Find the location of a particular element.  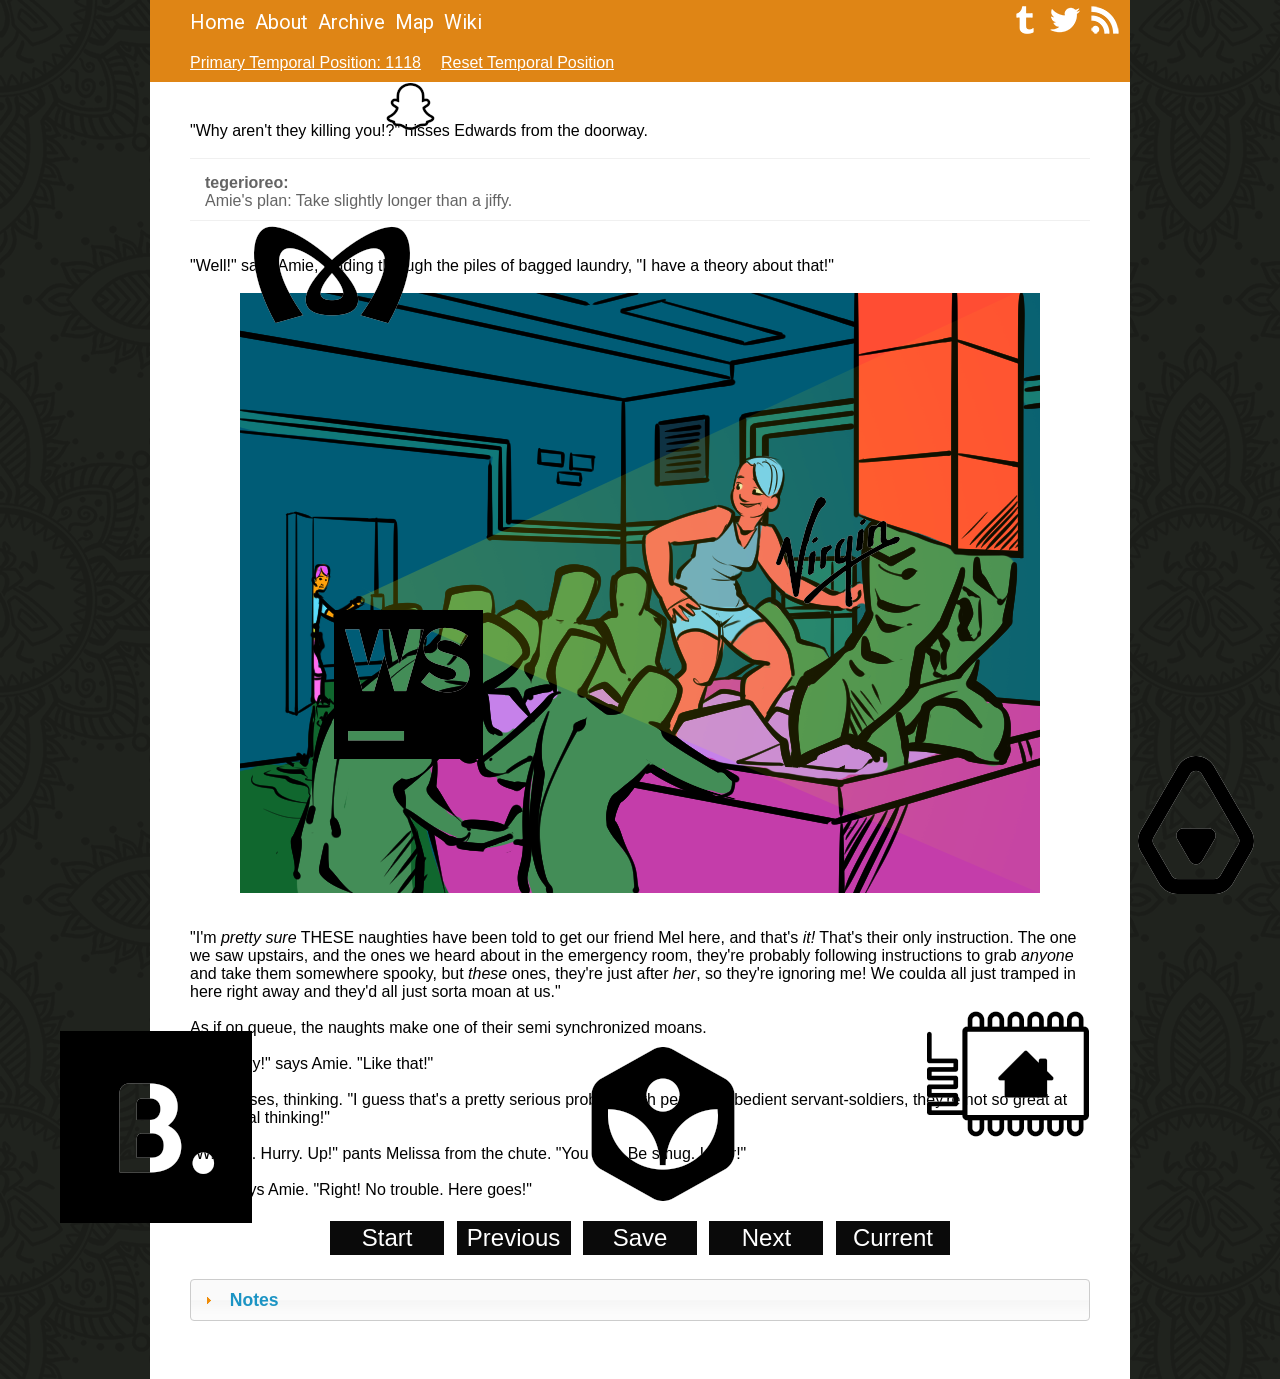

open Khan Academy app is located at coordinates (663, 1124).